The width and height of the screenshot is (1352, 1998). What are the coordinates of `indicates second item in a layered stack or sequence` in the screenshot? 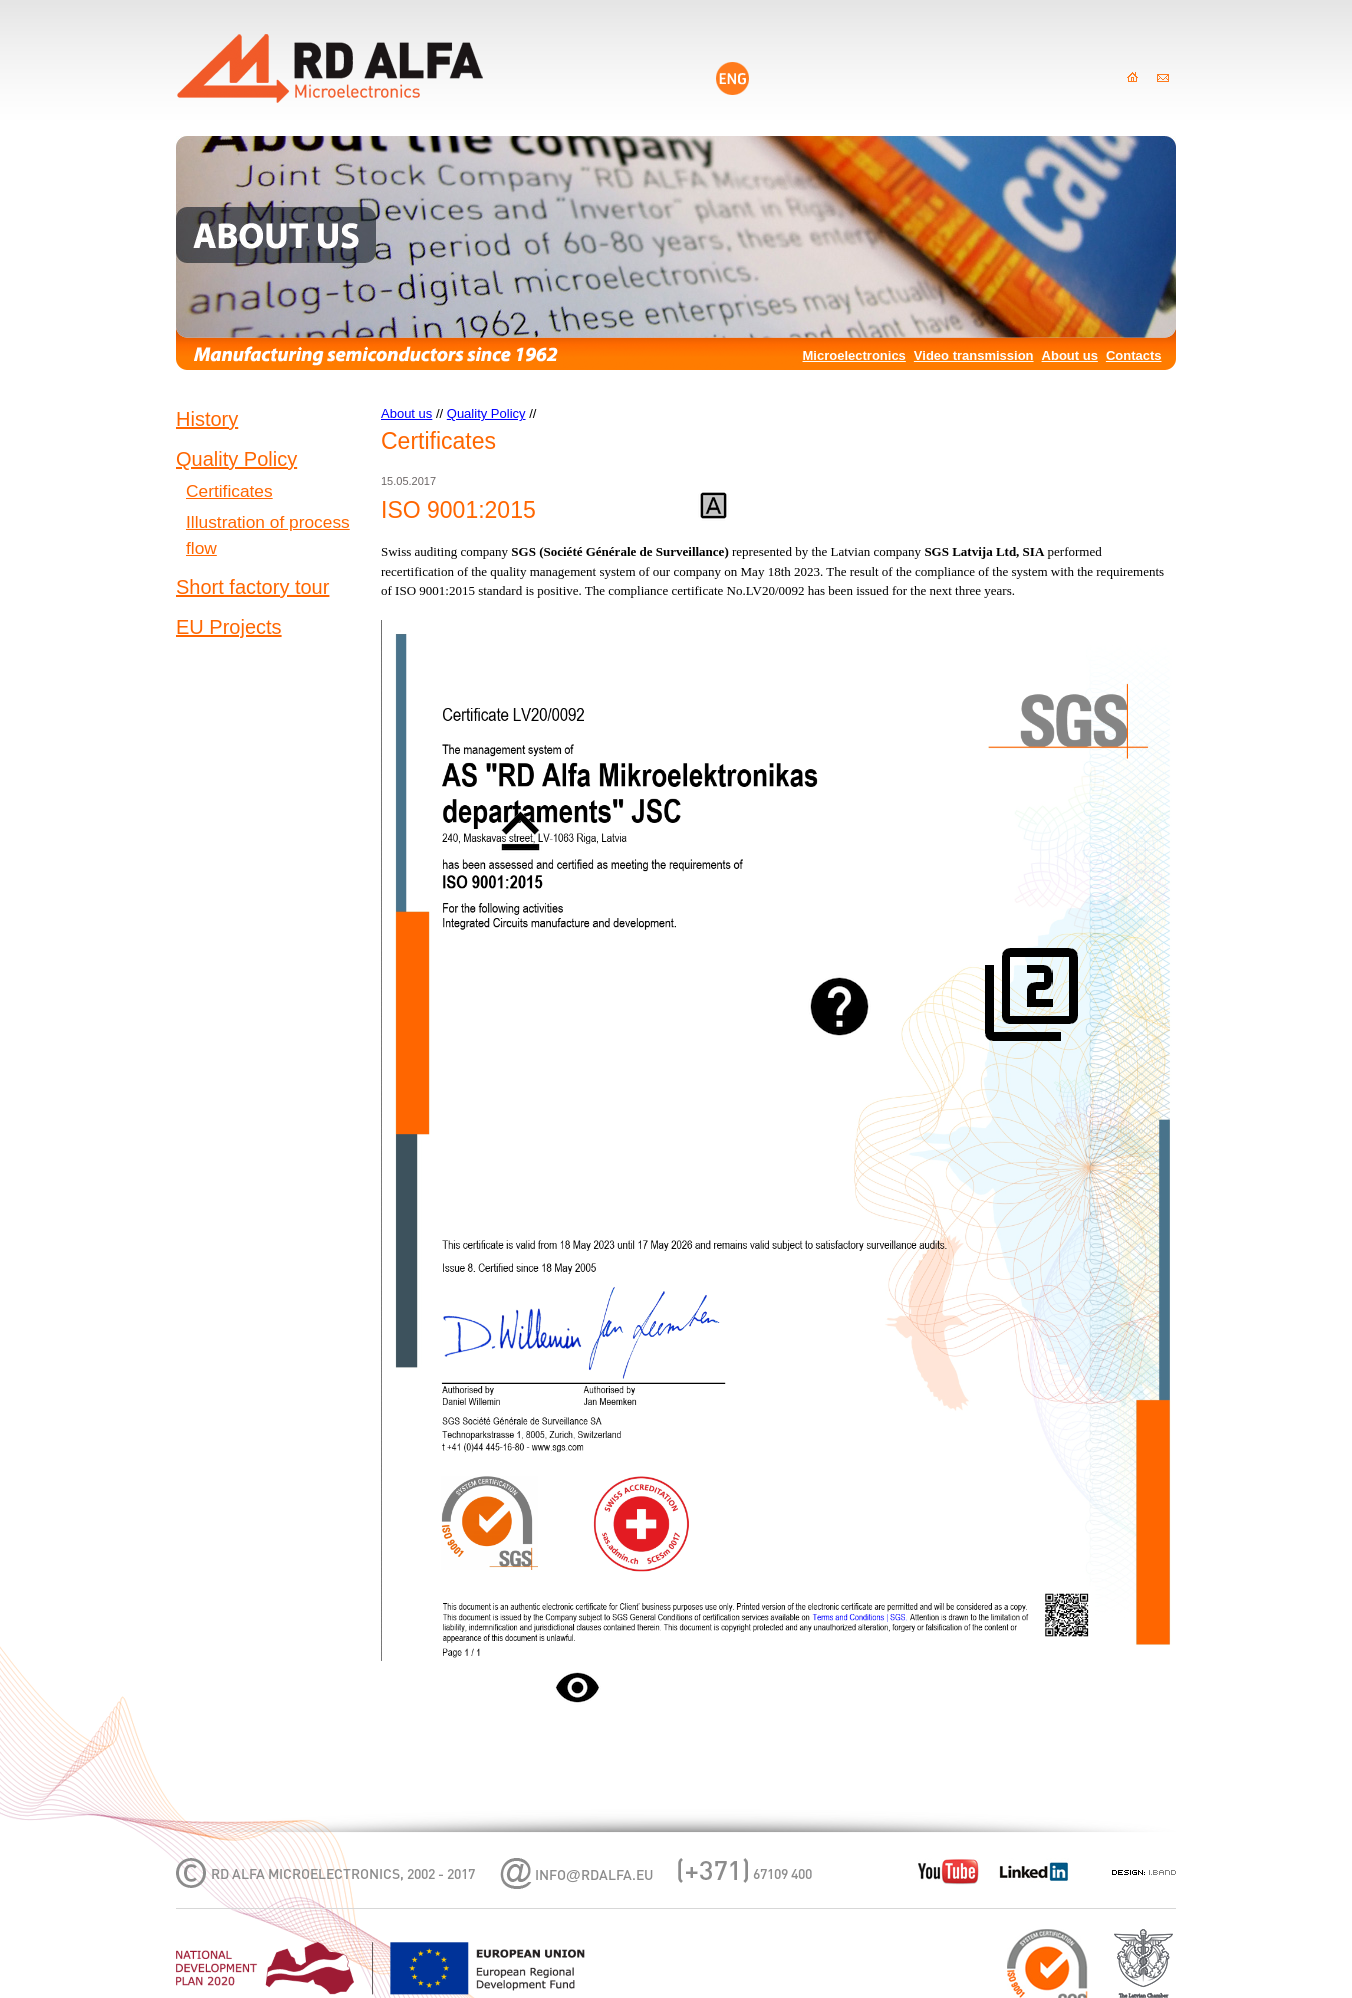 It's located at (1031, 994).